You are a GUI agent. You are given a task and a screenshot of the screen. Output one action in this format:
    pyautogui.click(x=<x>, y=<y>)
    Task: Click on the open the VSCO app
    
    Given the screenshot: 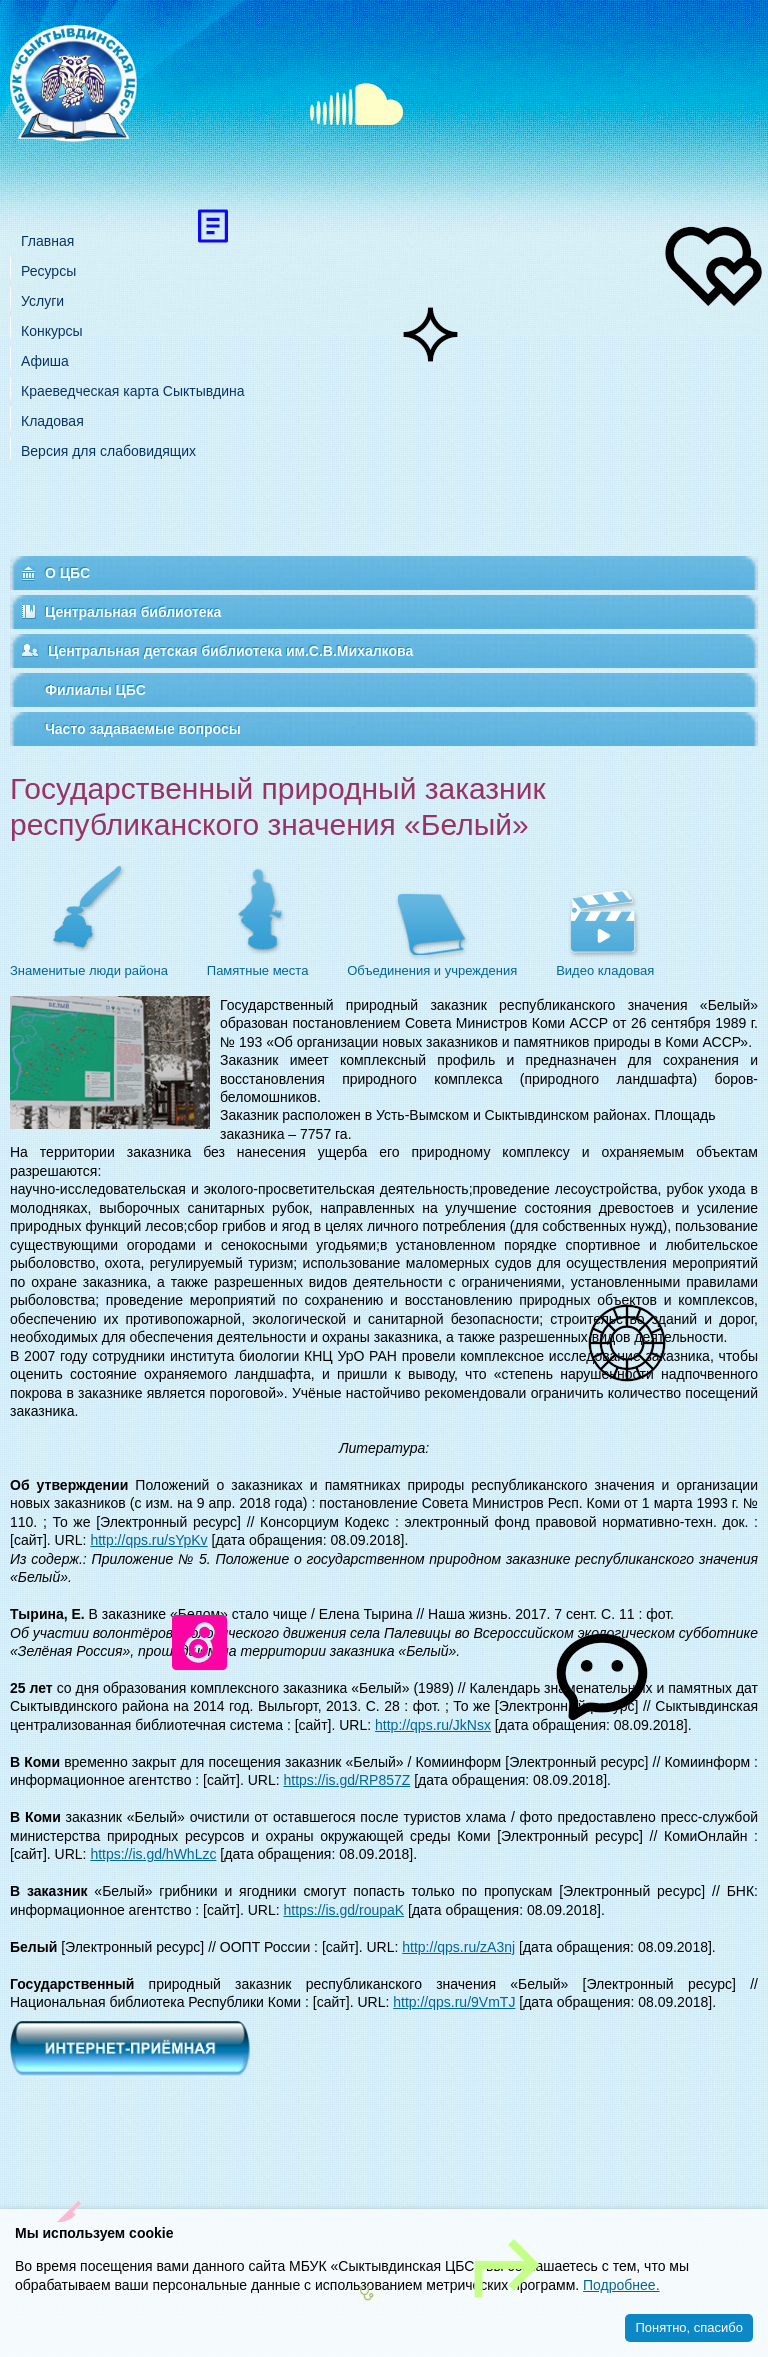 What is the action you would take?
    pyautogui.click(x=627, y=1343)
    